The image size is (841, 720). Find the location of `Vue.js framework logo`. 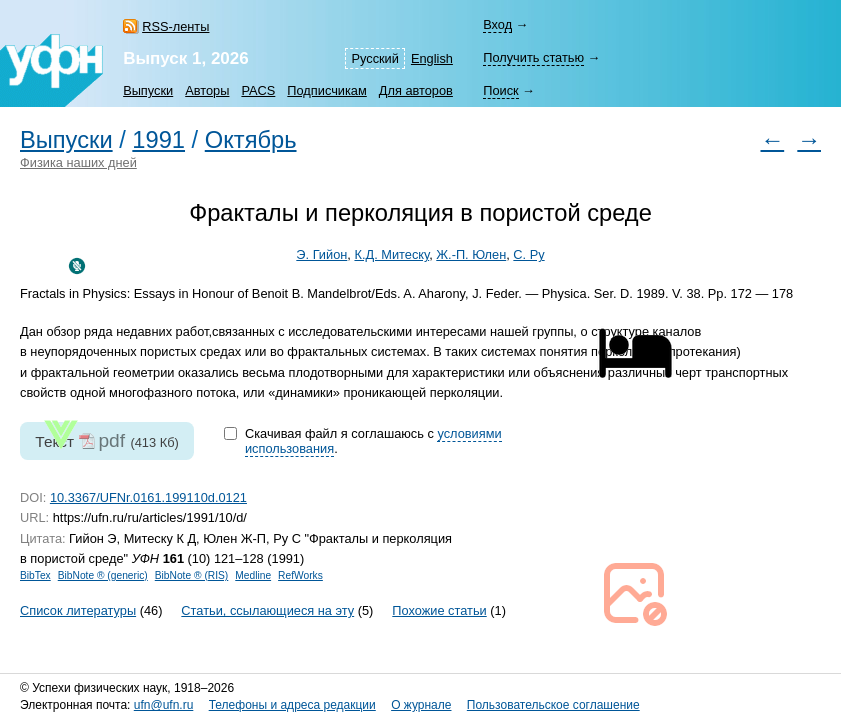

Vue.js framework logo is located at coordinates (61, 435).